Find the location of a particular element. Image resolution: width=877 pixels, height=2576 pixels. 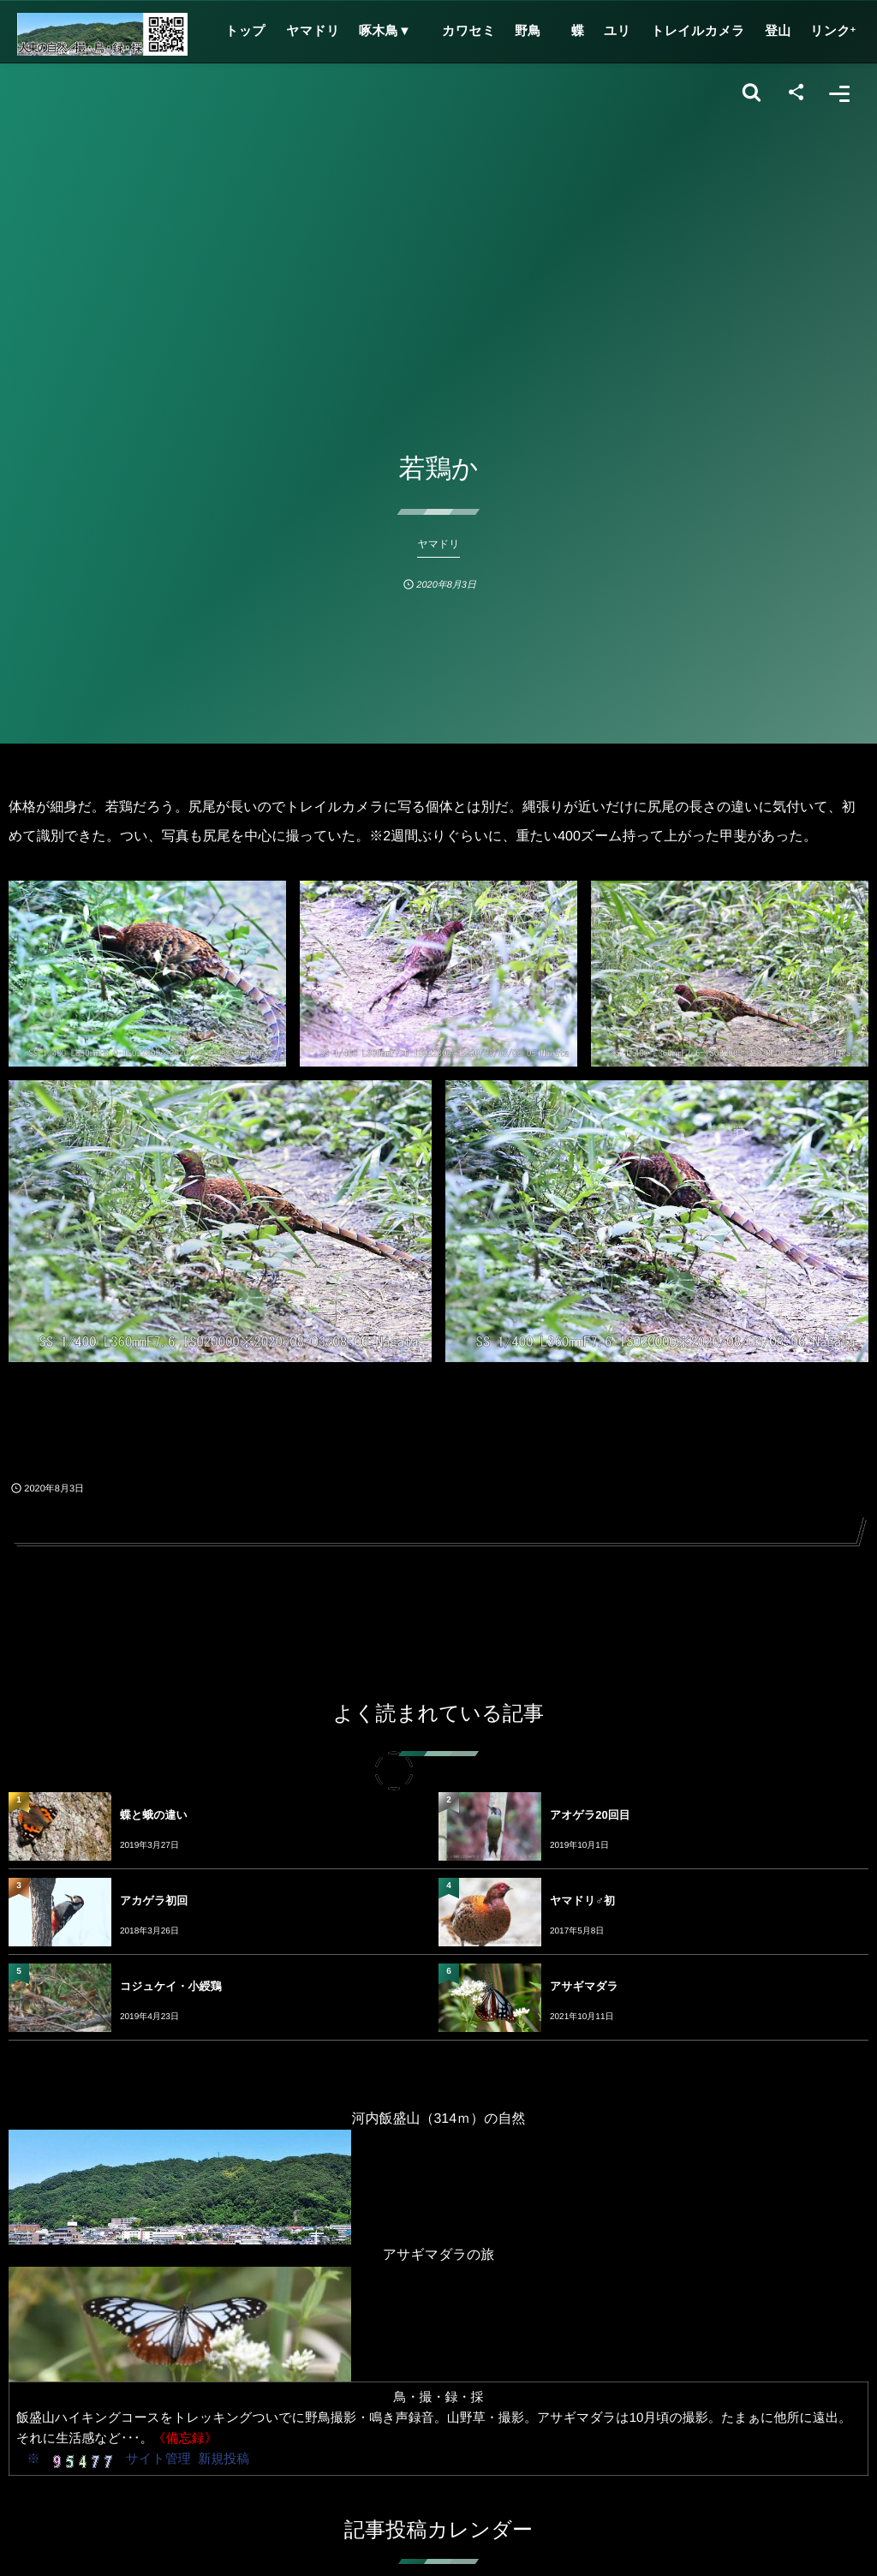

indicates loading or processing in progress is located at coordinates (394, 1771).